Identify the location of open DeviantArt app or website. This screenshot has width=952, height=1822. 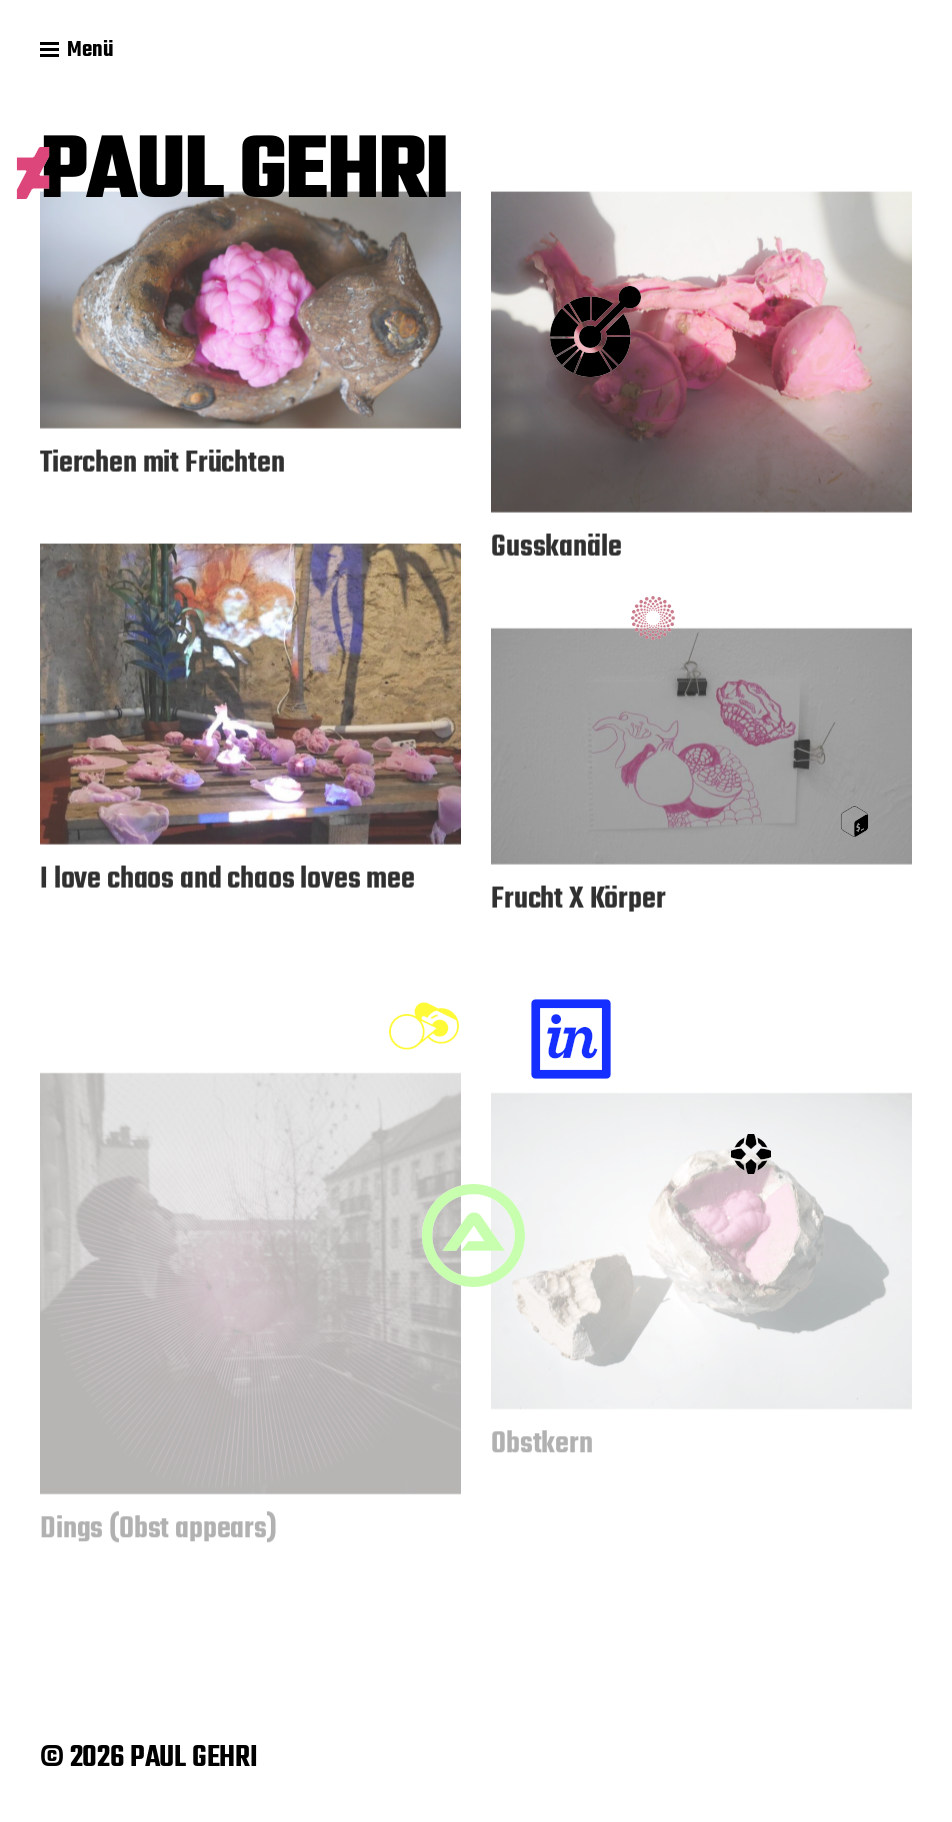
(33, 173).